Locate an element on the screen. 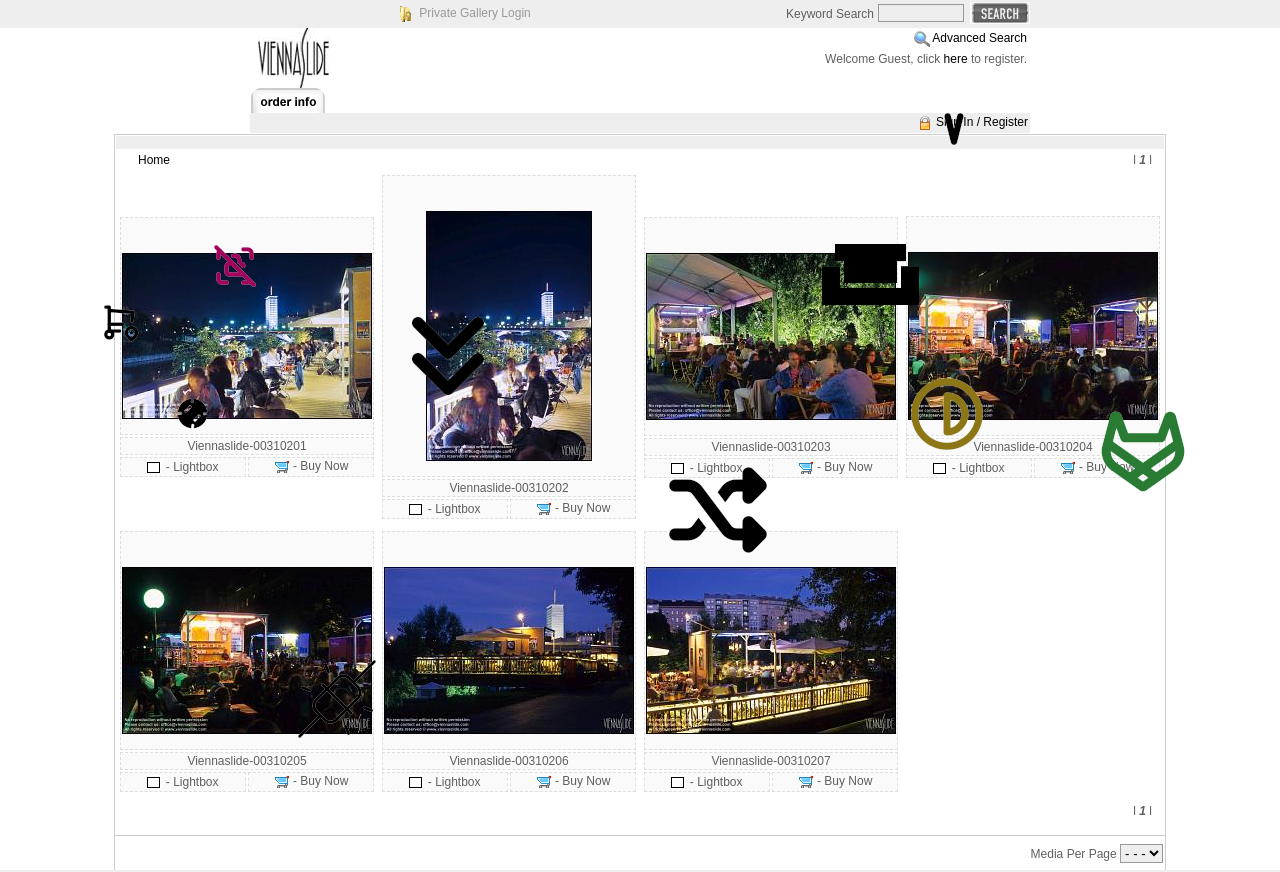 This screenshot has height=872, width=1280. view weekend or leisure activities is located at coordinates (870, 274).